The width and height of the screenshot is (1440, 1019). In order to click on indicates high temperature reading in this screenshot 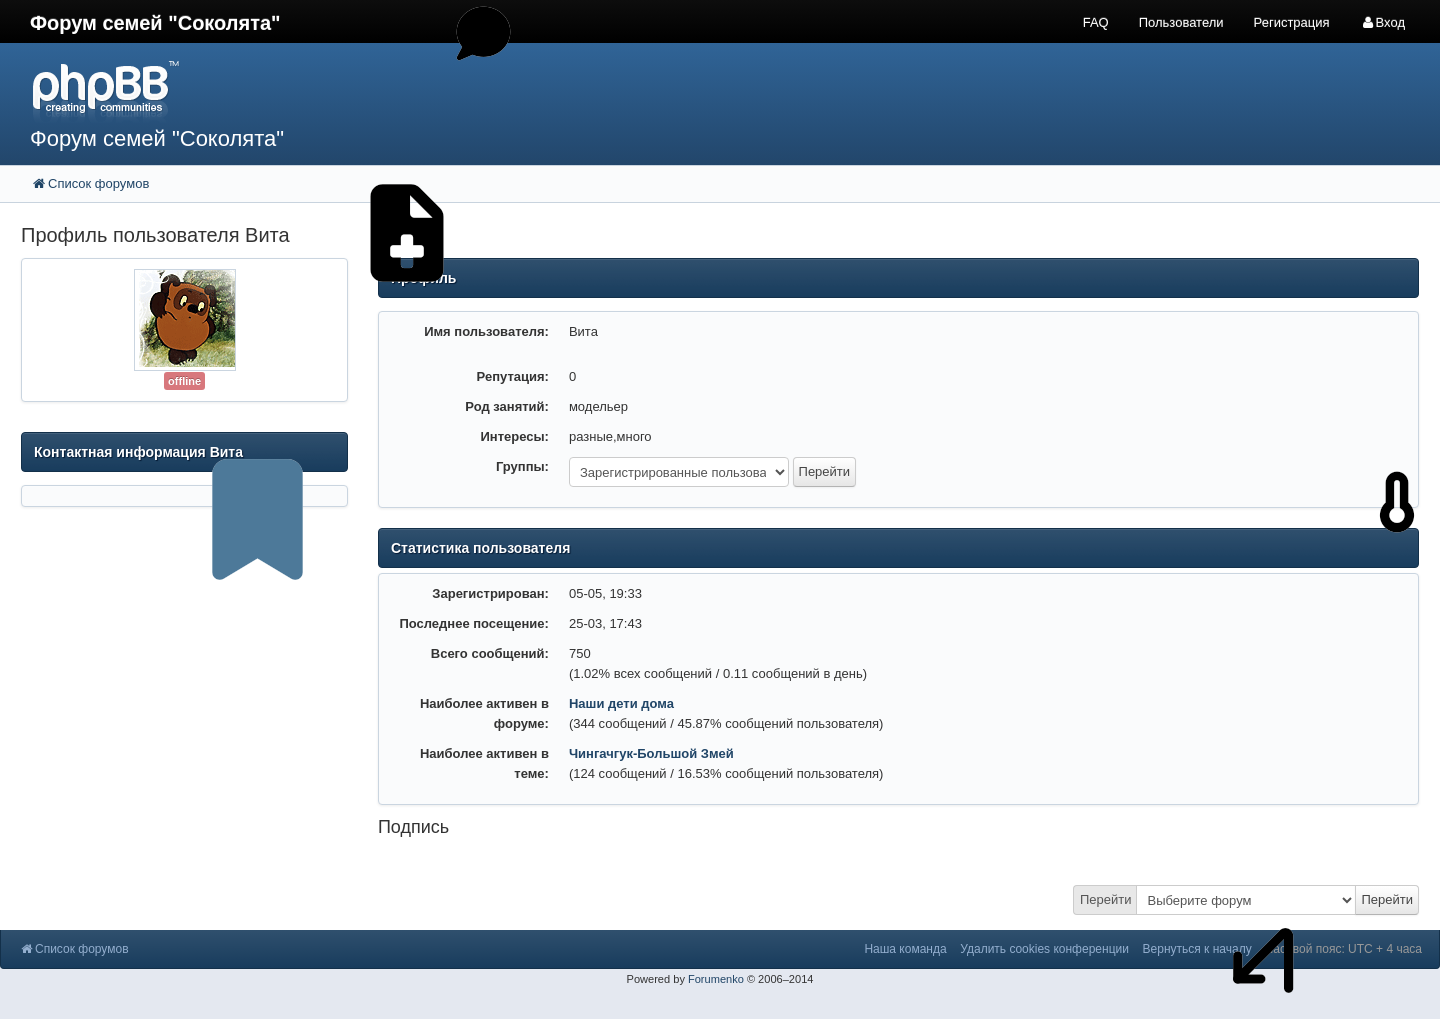, I will do `click(1397, 502)`.